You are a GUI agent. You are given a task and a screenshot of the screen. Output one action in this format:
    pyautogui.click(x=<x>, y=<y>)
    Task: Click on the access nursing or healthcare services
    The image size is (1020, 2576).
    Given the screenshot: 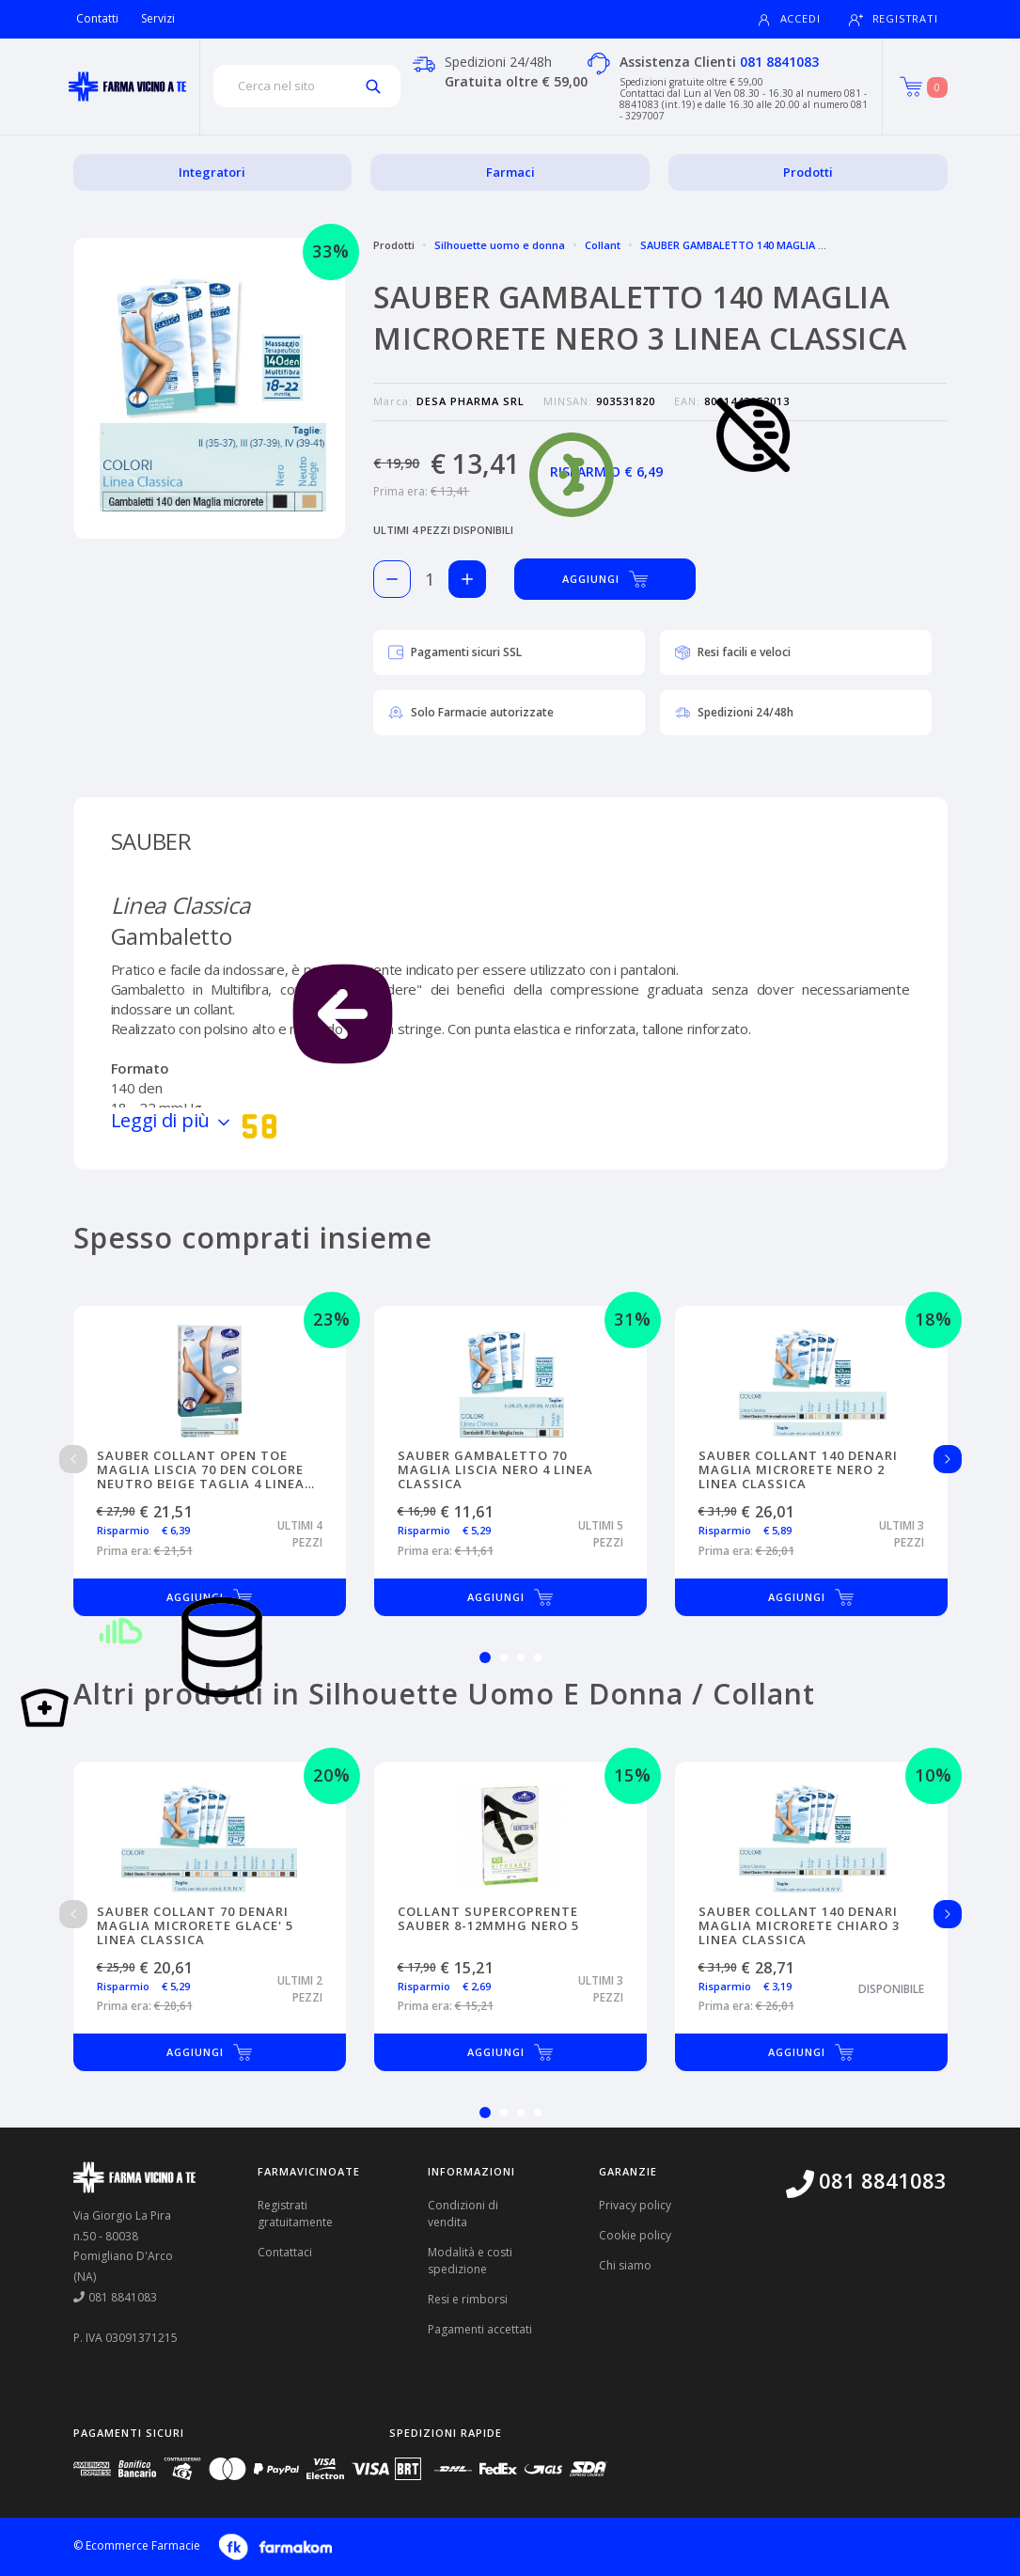 What is the action you would take?
    pyautogui.click(x=44, y=1707)
    